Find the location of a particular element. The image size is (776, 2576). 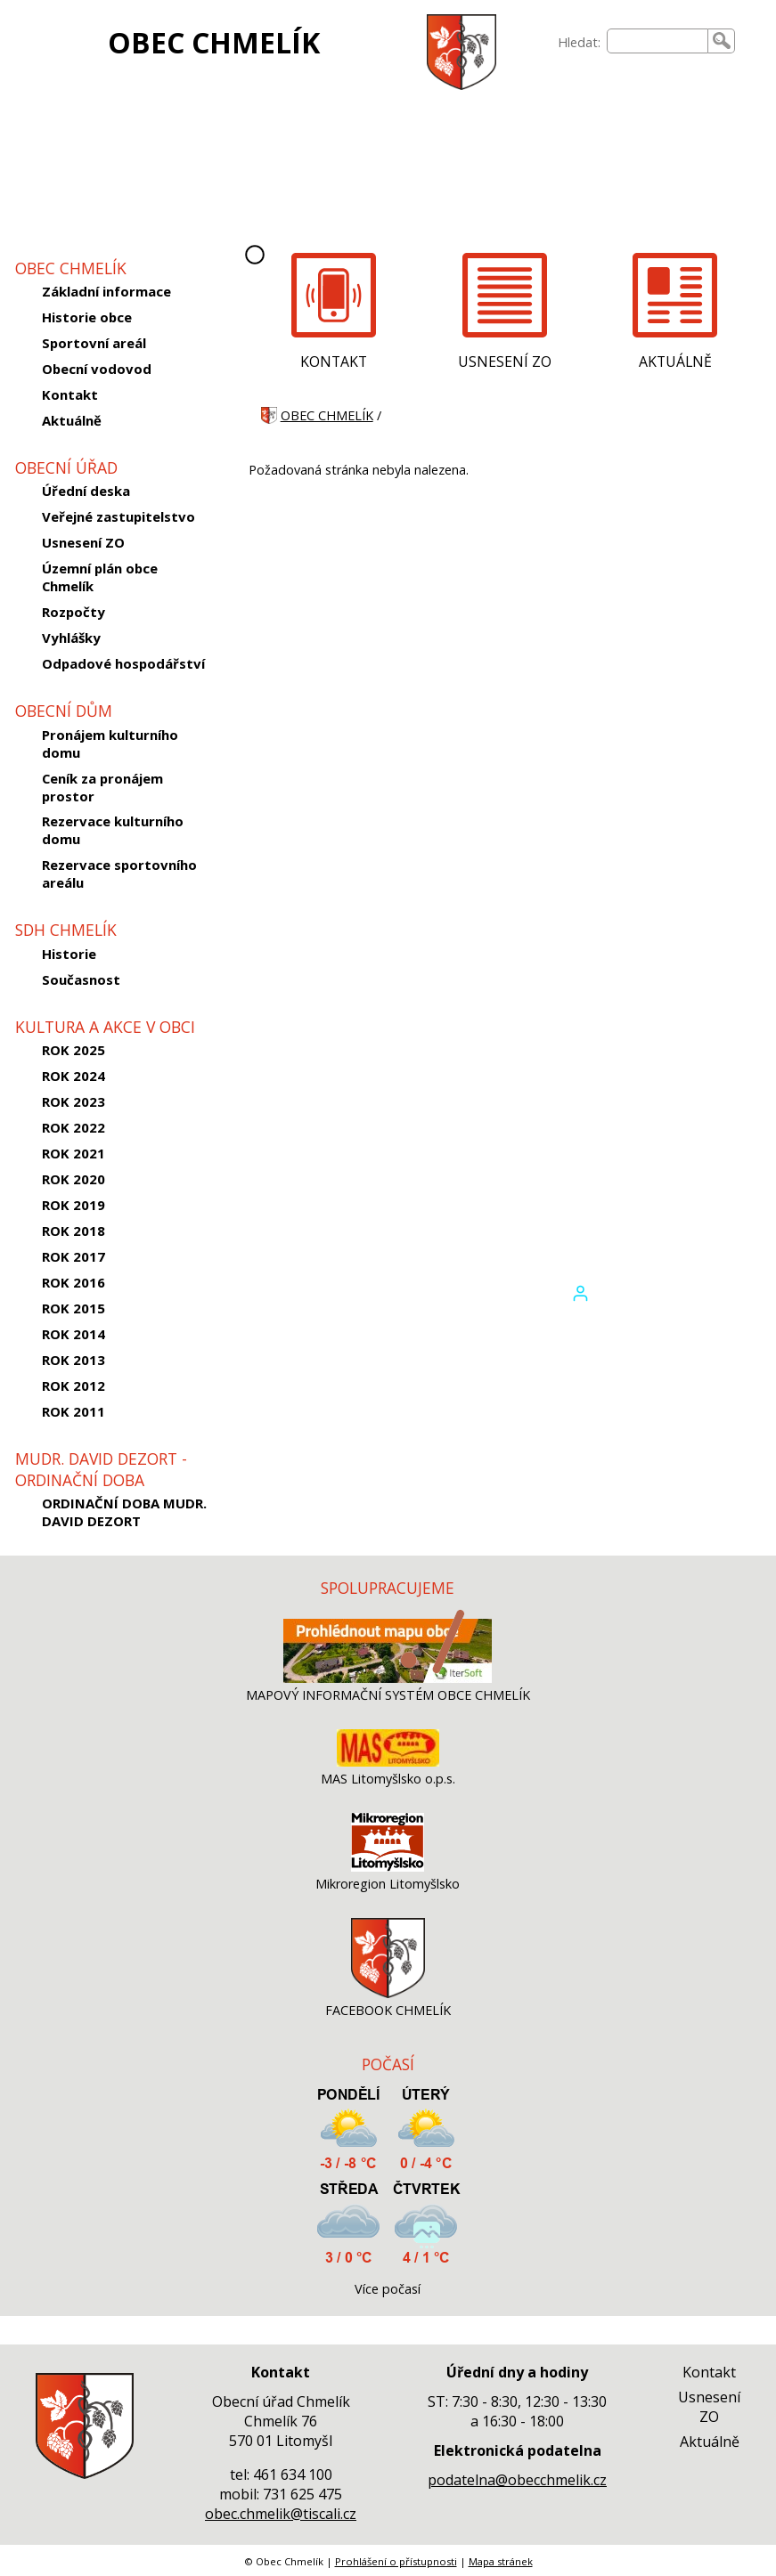

view instant photos or polaroid-style images is located at coordinates (427, 2235).